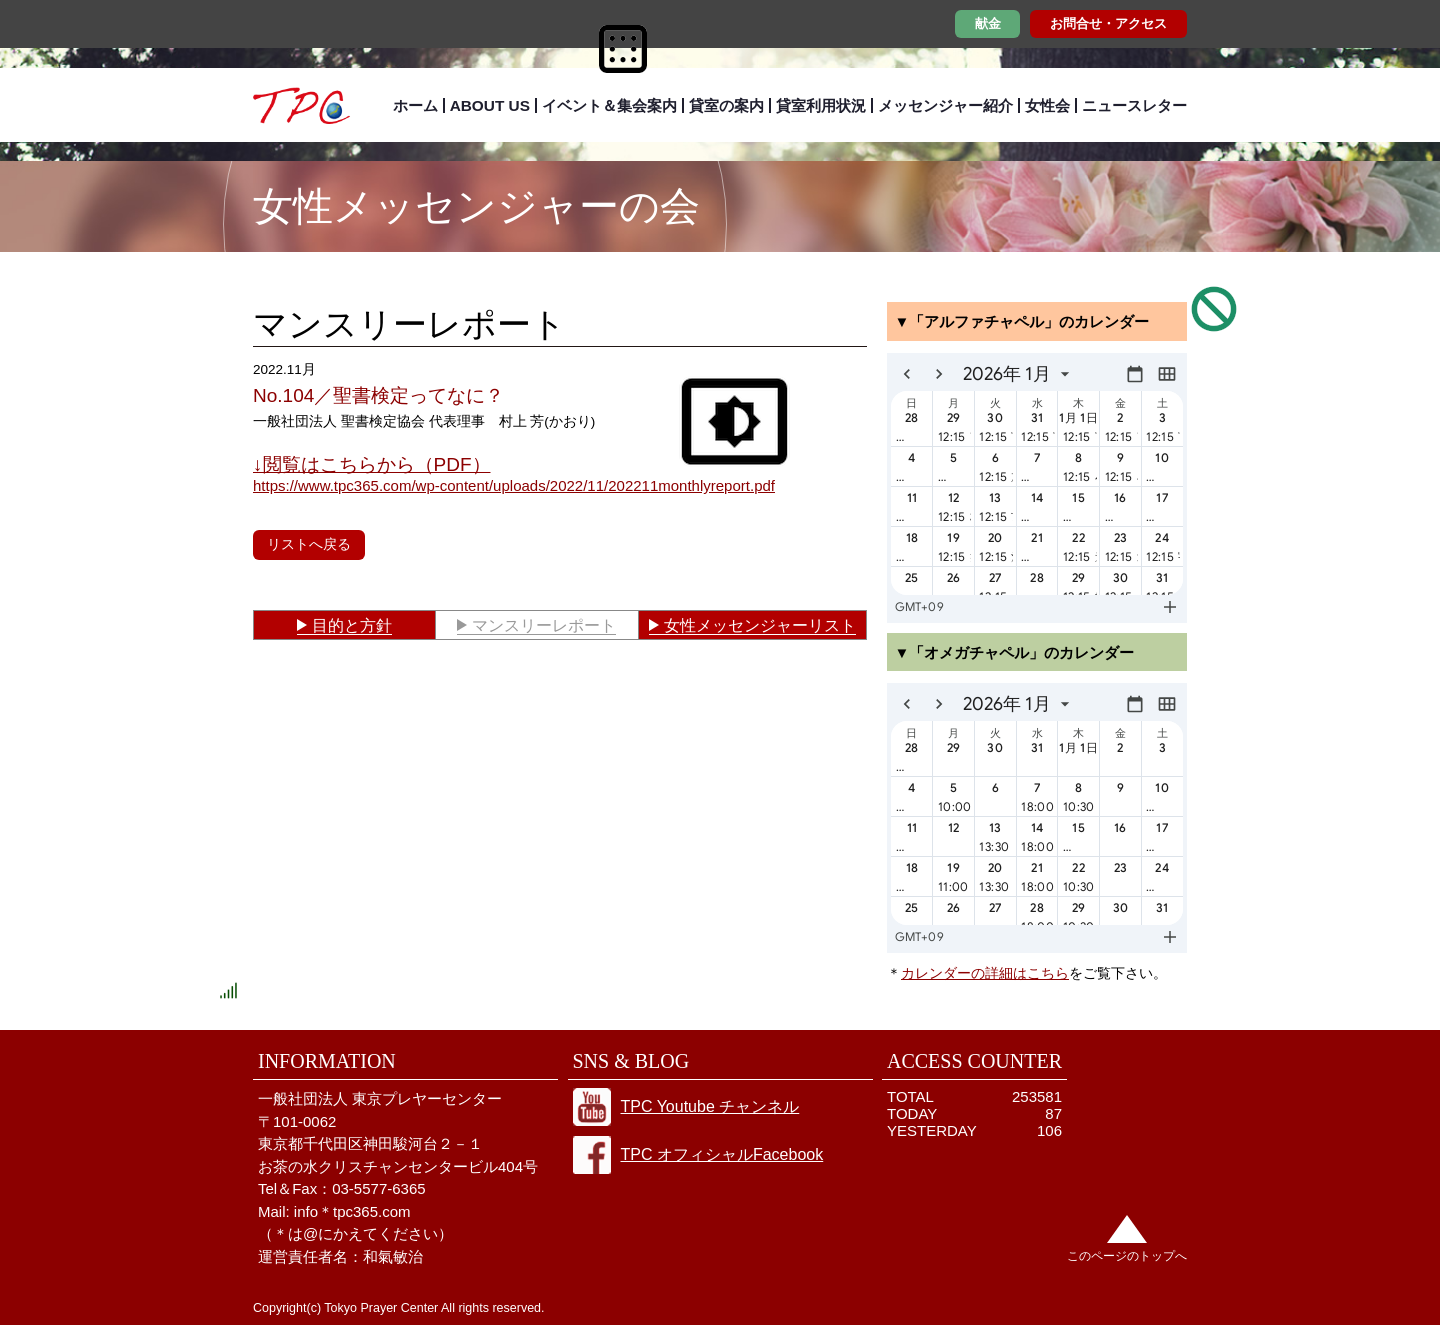  Describe the element at coordinates (734, 421) in the screenshot. I see `adjust display brightness settings` at that location.